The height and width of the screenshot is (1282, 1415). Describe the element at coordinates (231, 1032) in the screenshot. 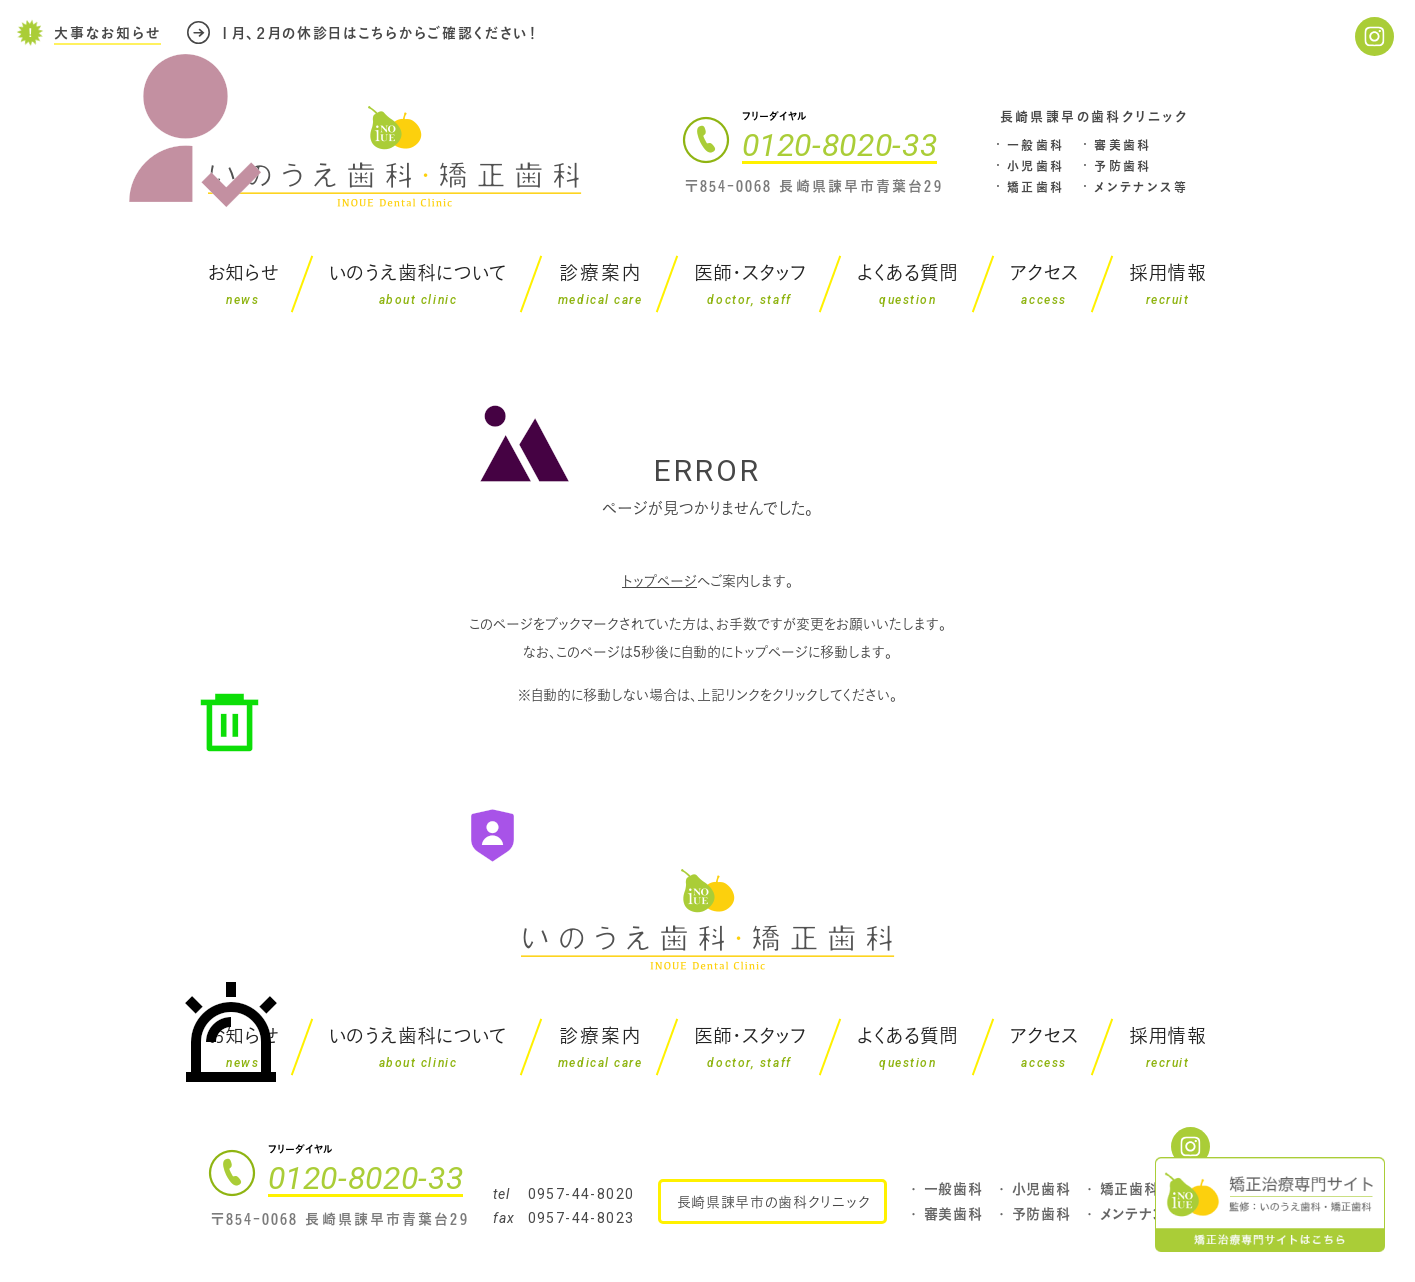

I see `indicates a system warning or alert` at that location.